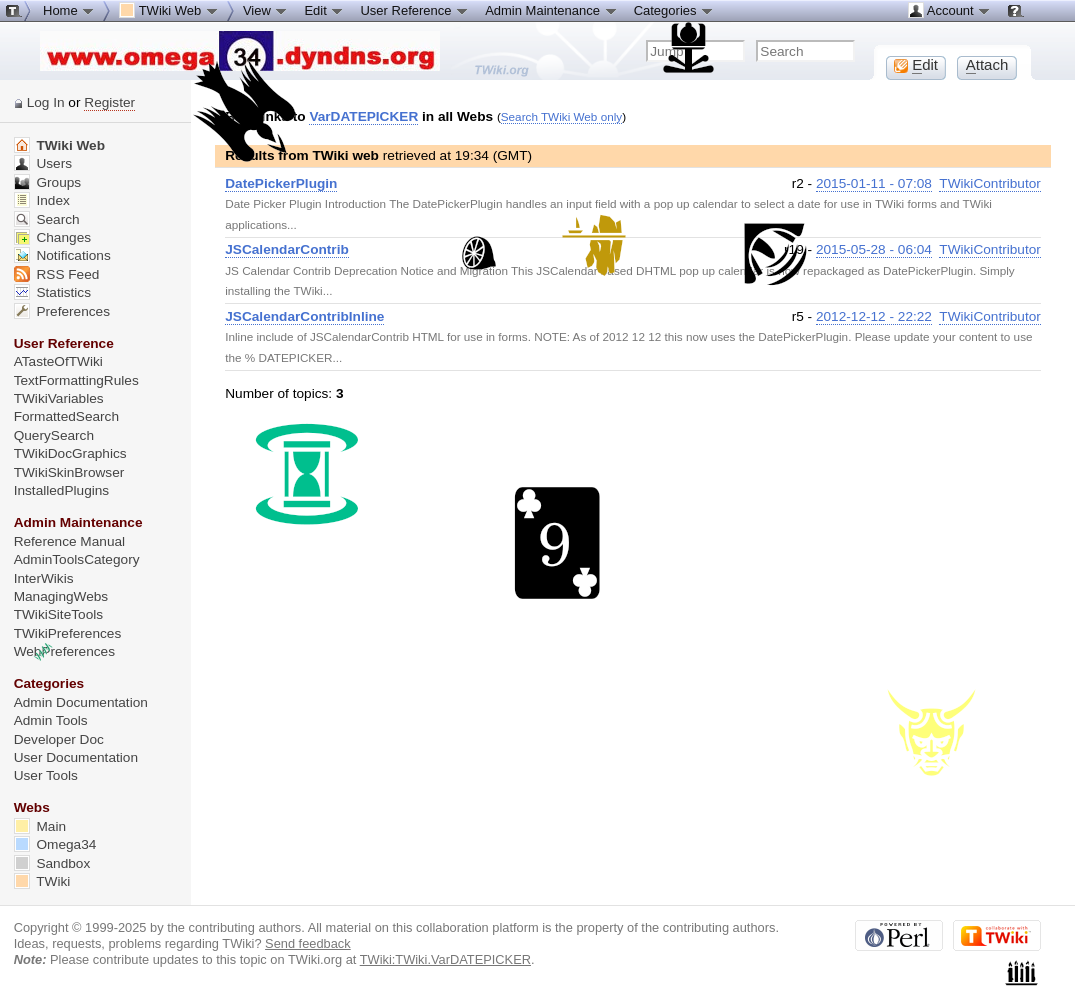  What do you see at coordinates (307, 474) in the screenshot?
I see `activate a time-based trap or ability` at bounding box center [307, 474].